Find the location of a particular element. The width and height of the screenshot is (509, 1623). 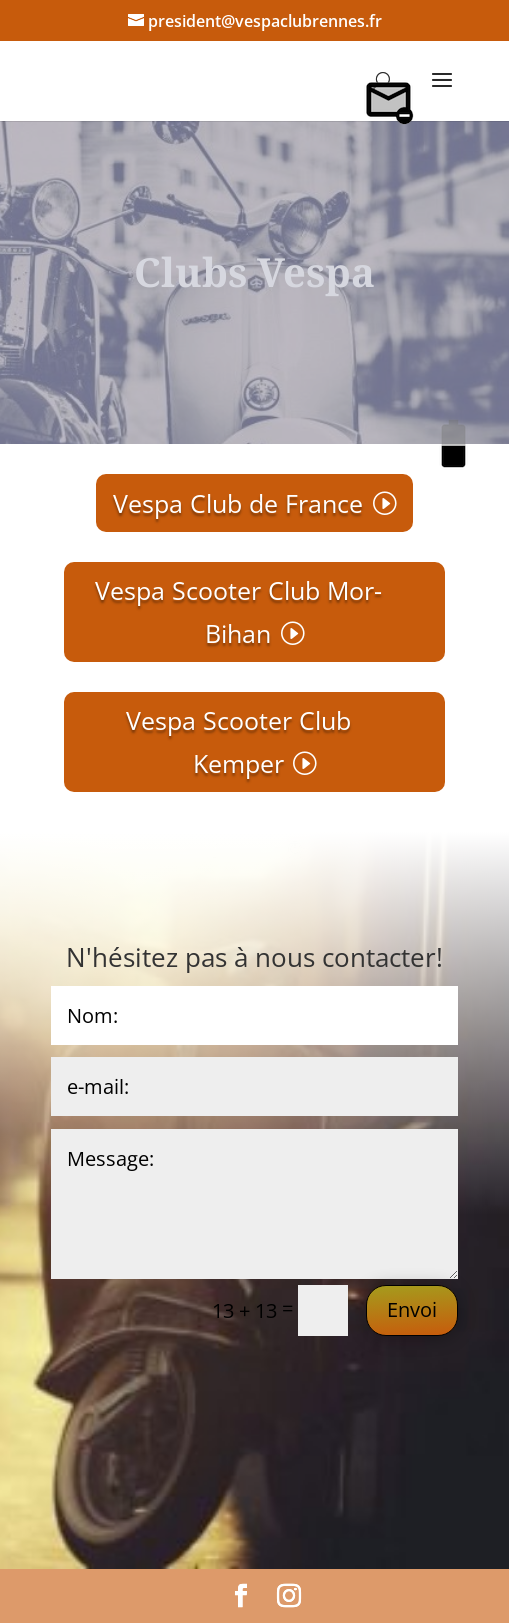

indicates battery is at 50% charge is located at coordinates (453, 443).